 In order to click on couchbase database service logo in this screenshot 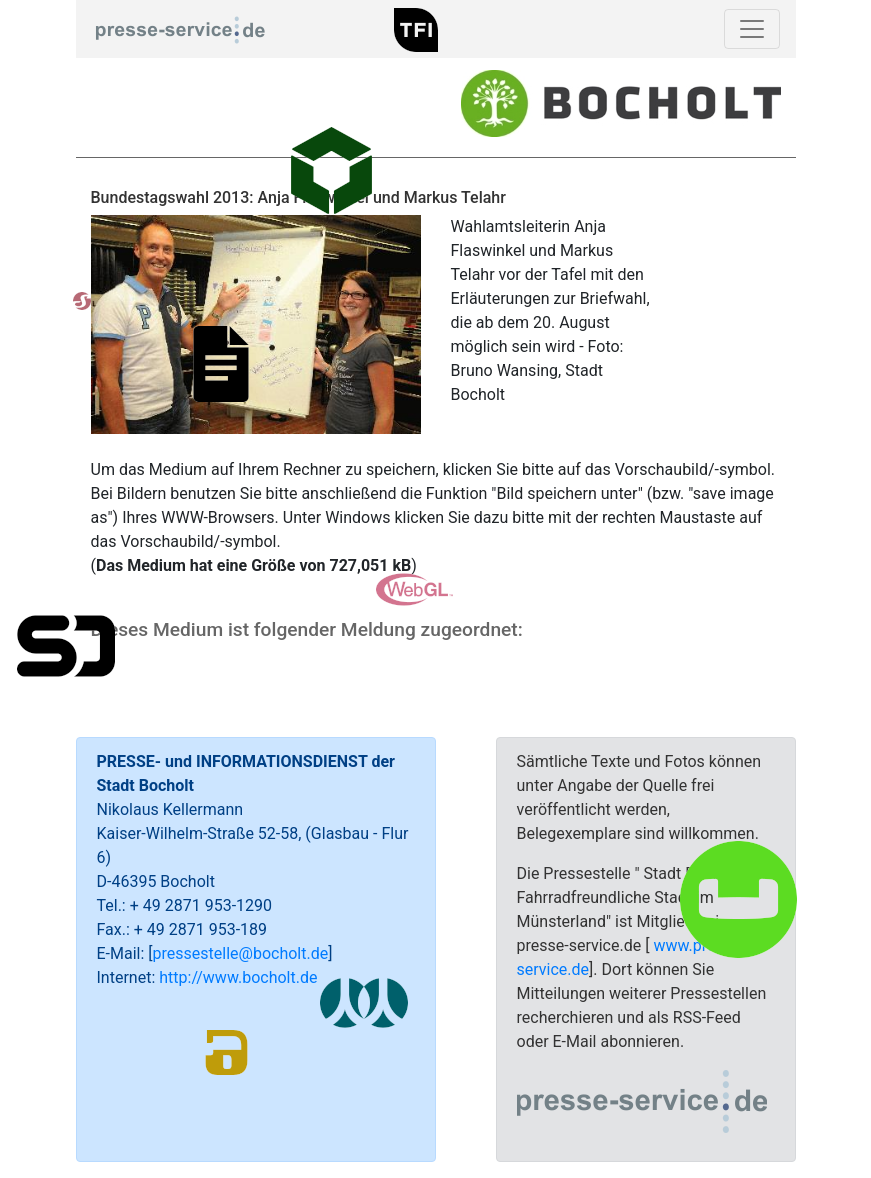, I will do `click(738, 899)`.